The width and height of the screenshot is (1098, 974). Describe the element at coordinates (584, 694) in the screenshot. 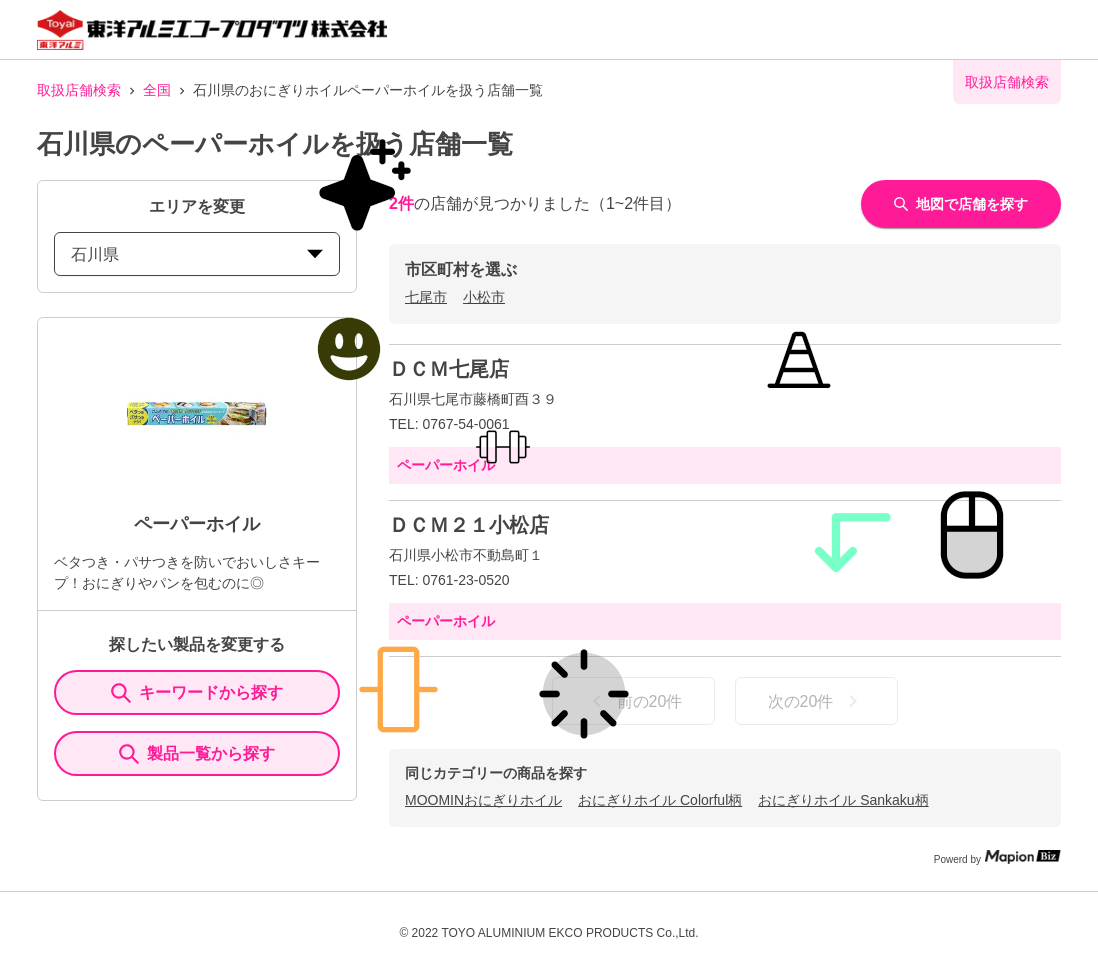

I see `indicates content is loading` at that location.